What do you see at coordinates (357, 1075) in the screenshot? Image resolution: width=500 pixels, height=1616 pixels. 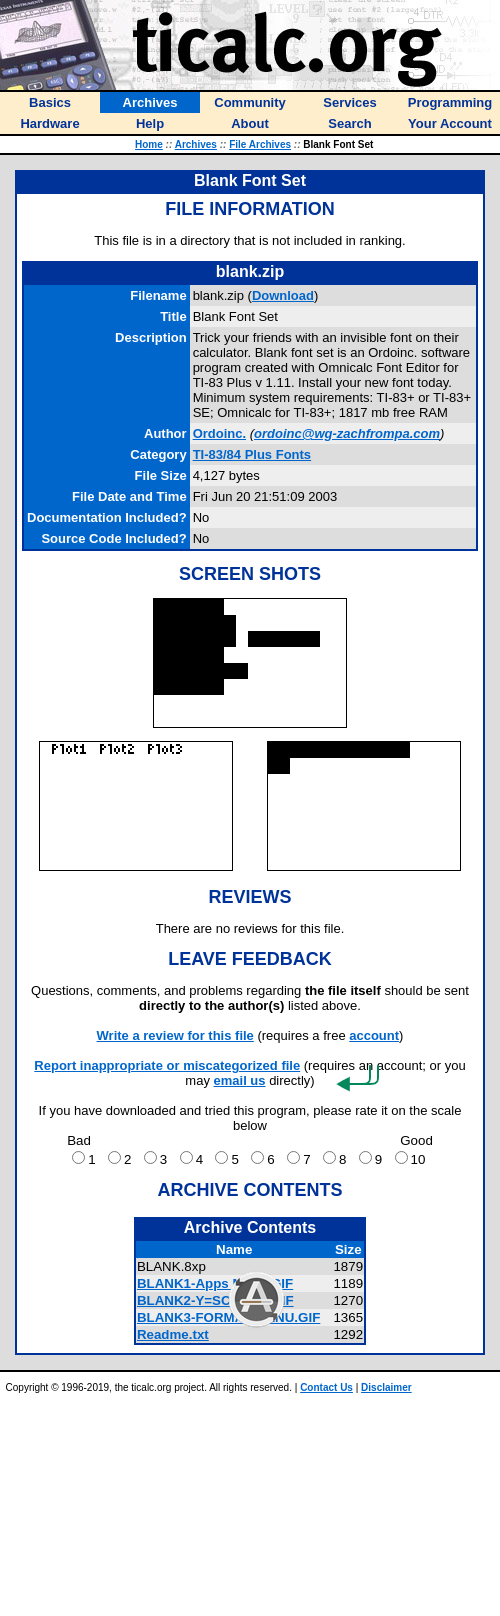 I see `reply to all recipients of an email` at bounding box center [357, 1075].